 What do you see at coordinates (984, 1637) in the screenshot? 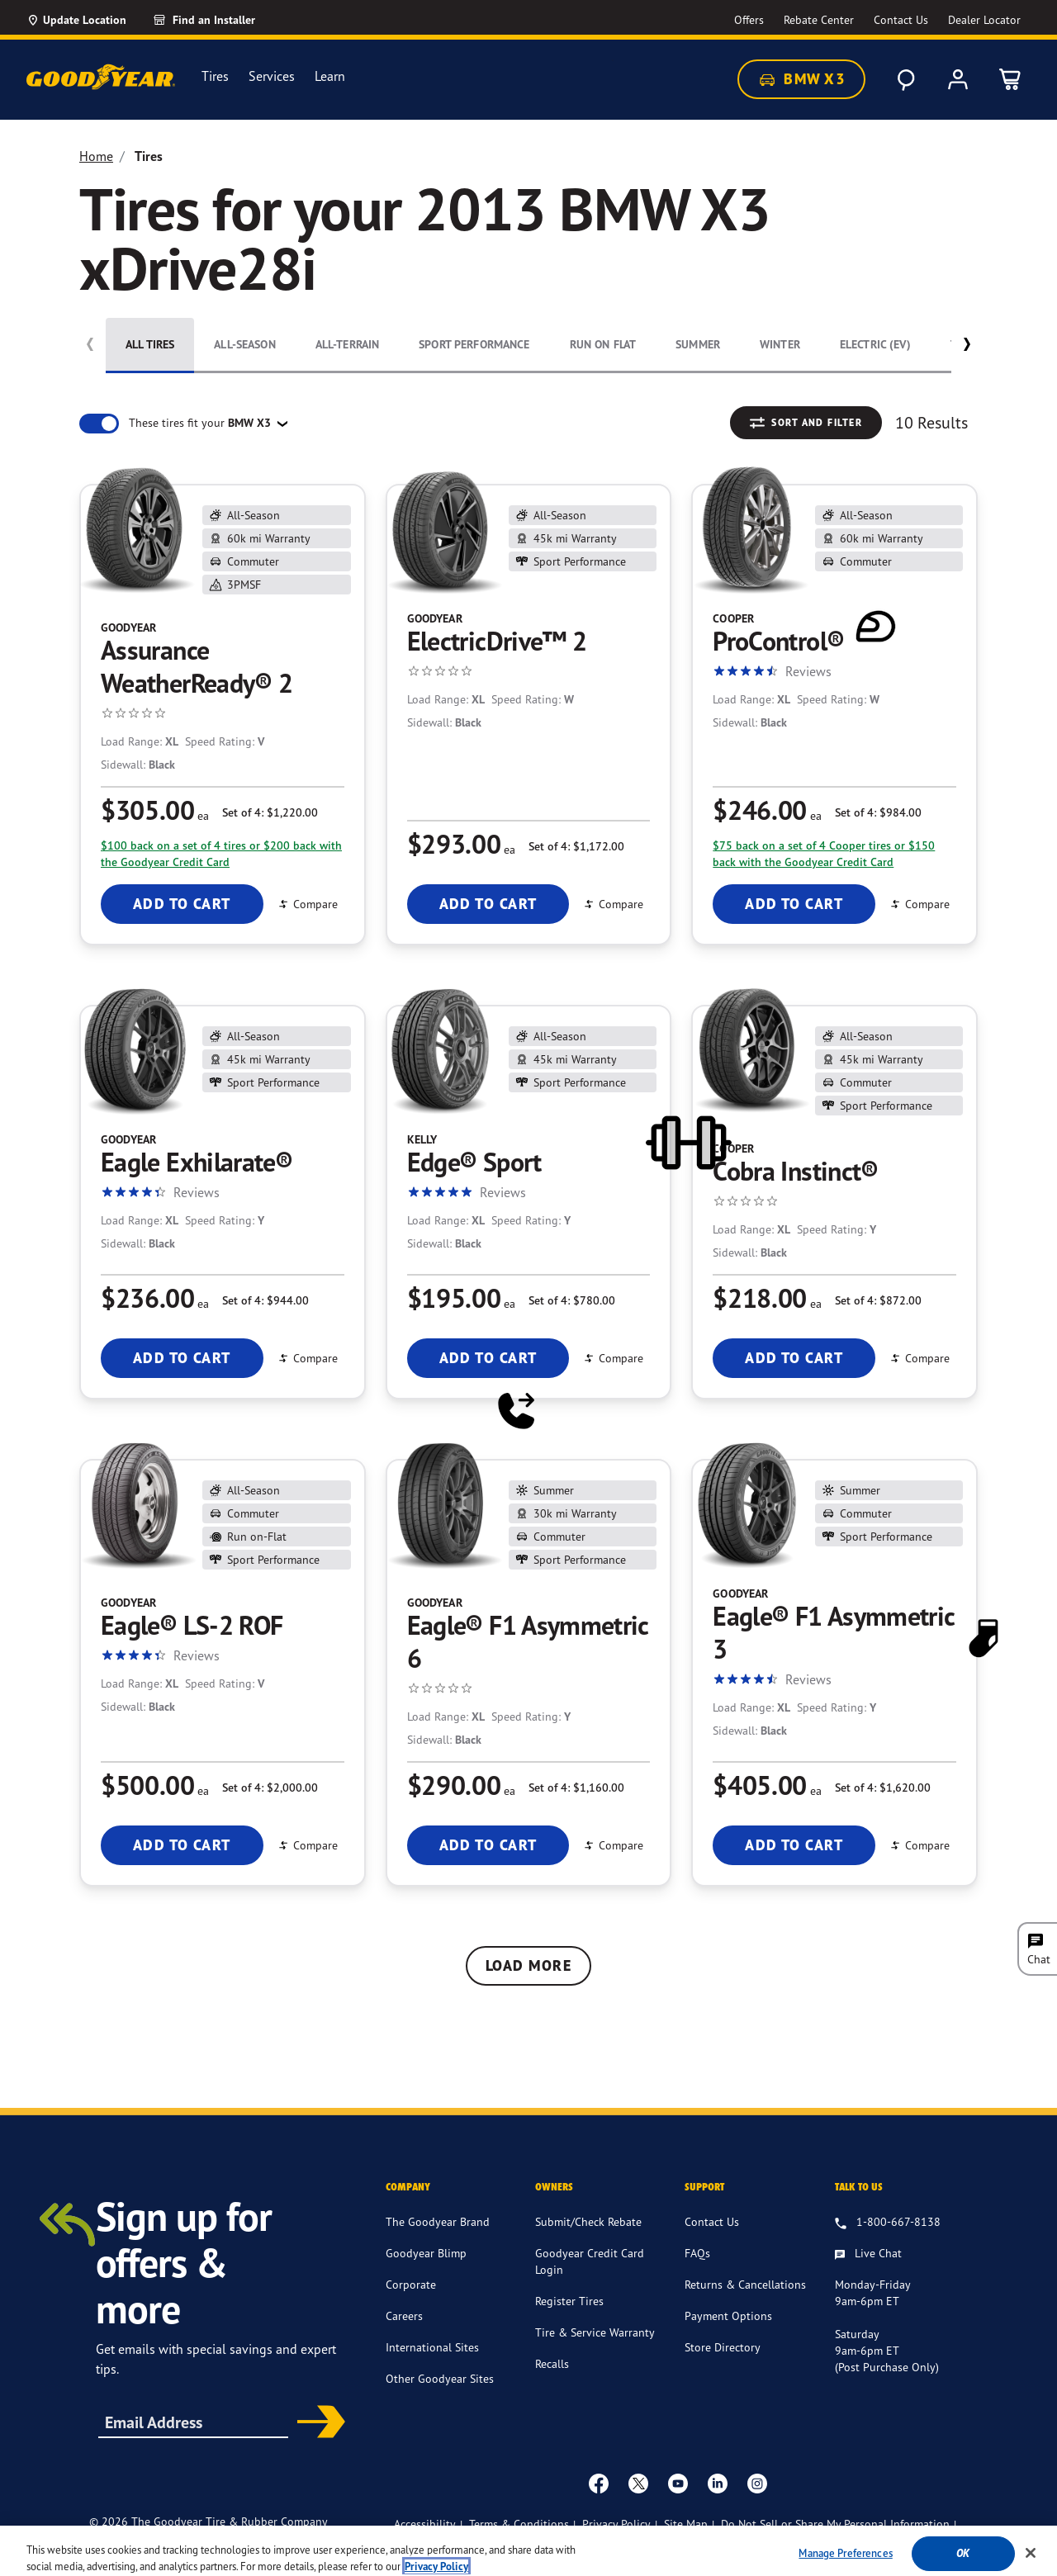
I see `browse clothing or apparel items` at bounding box center [984, 1637].